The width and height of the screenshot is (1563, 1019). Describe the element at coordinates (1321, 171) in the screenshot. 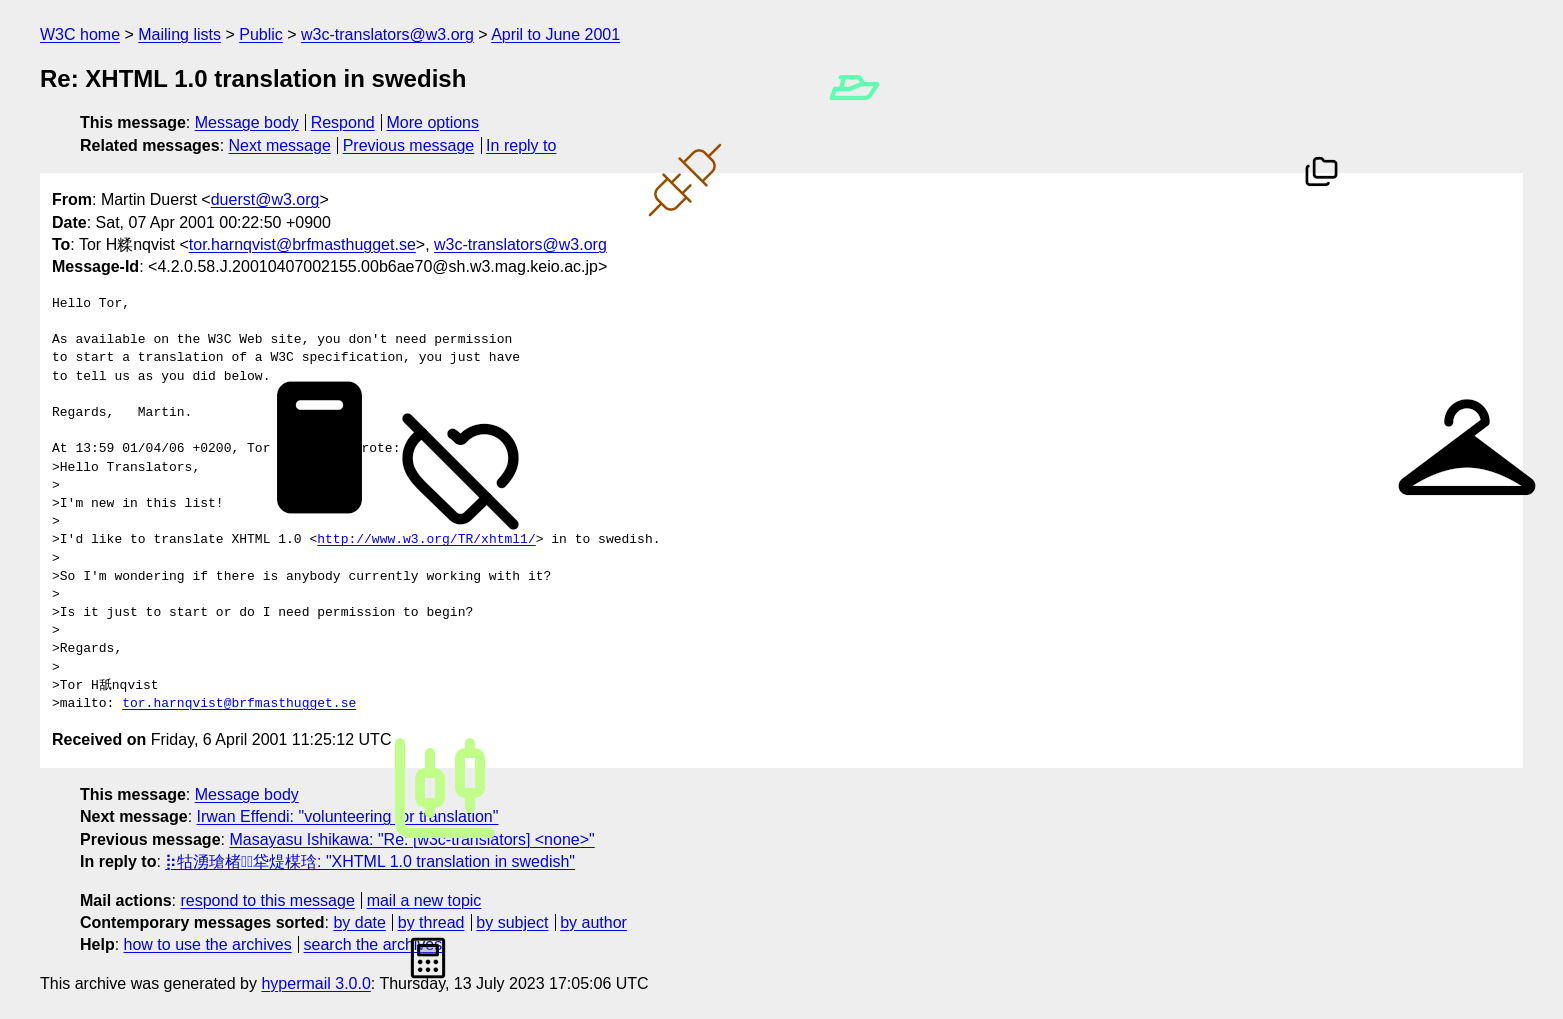

I see `view all folders` at that location.